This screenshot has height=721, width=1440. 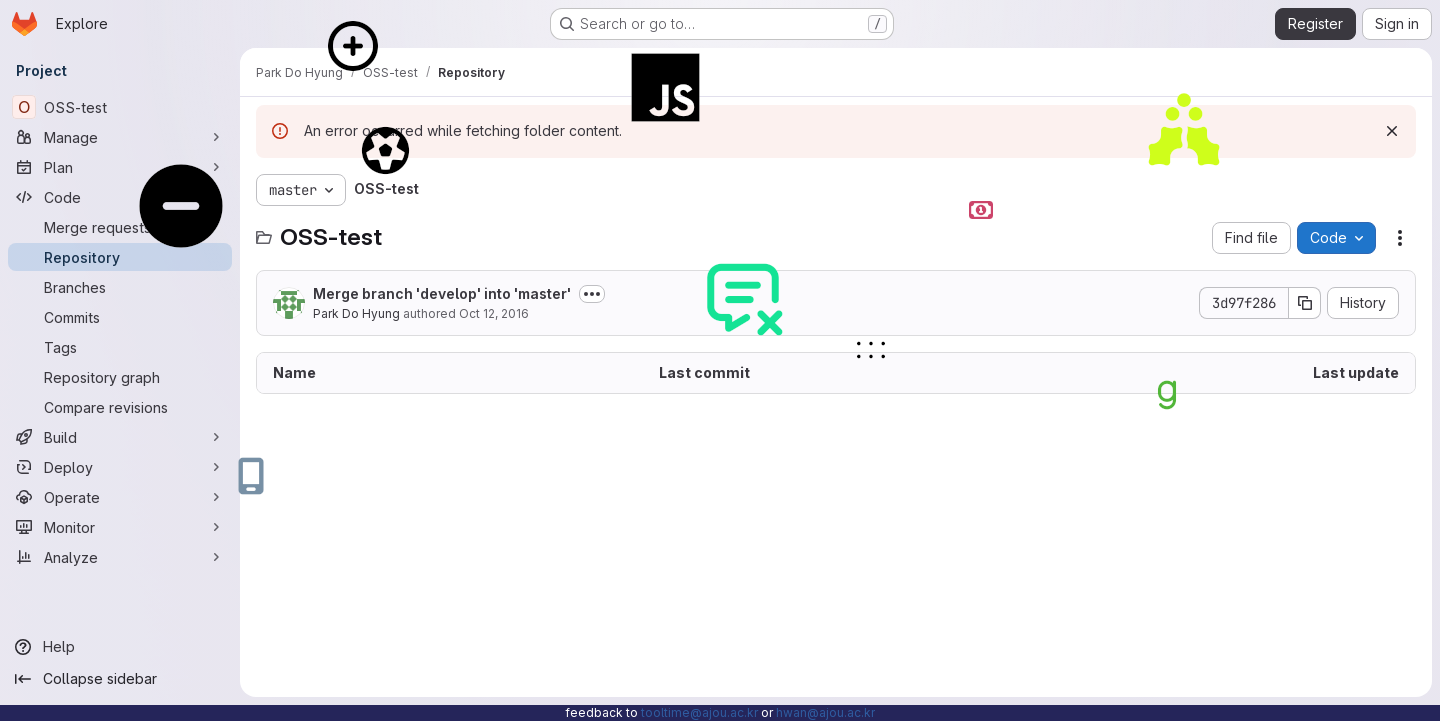 What do you see at coordinates (1184, 130) in the screenshot?
I see `indicates holiday or christmas-themed content` at bounding box center [1184, 130].